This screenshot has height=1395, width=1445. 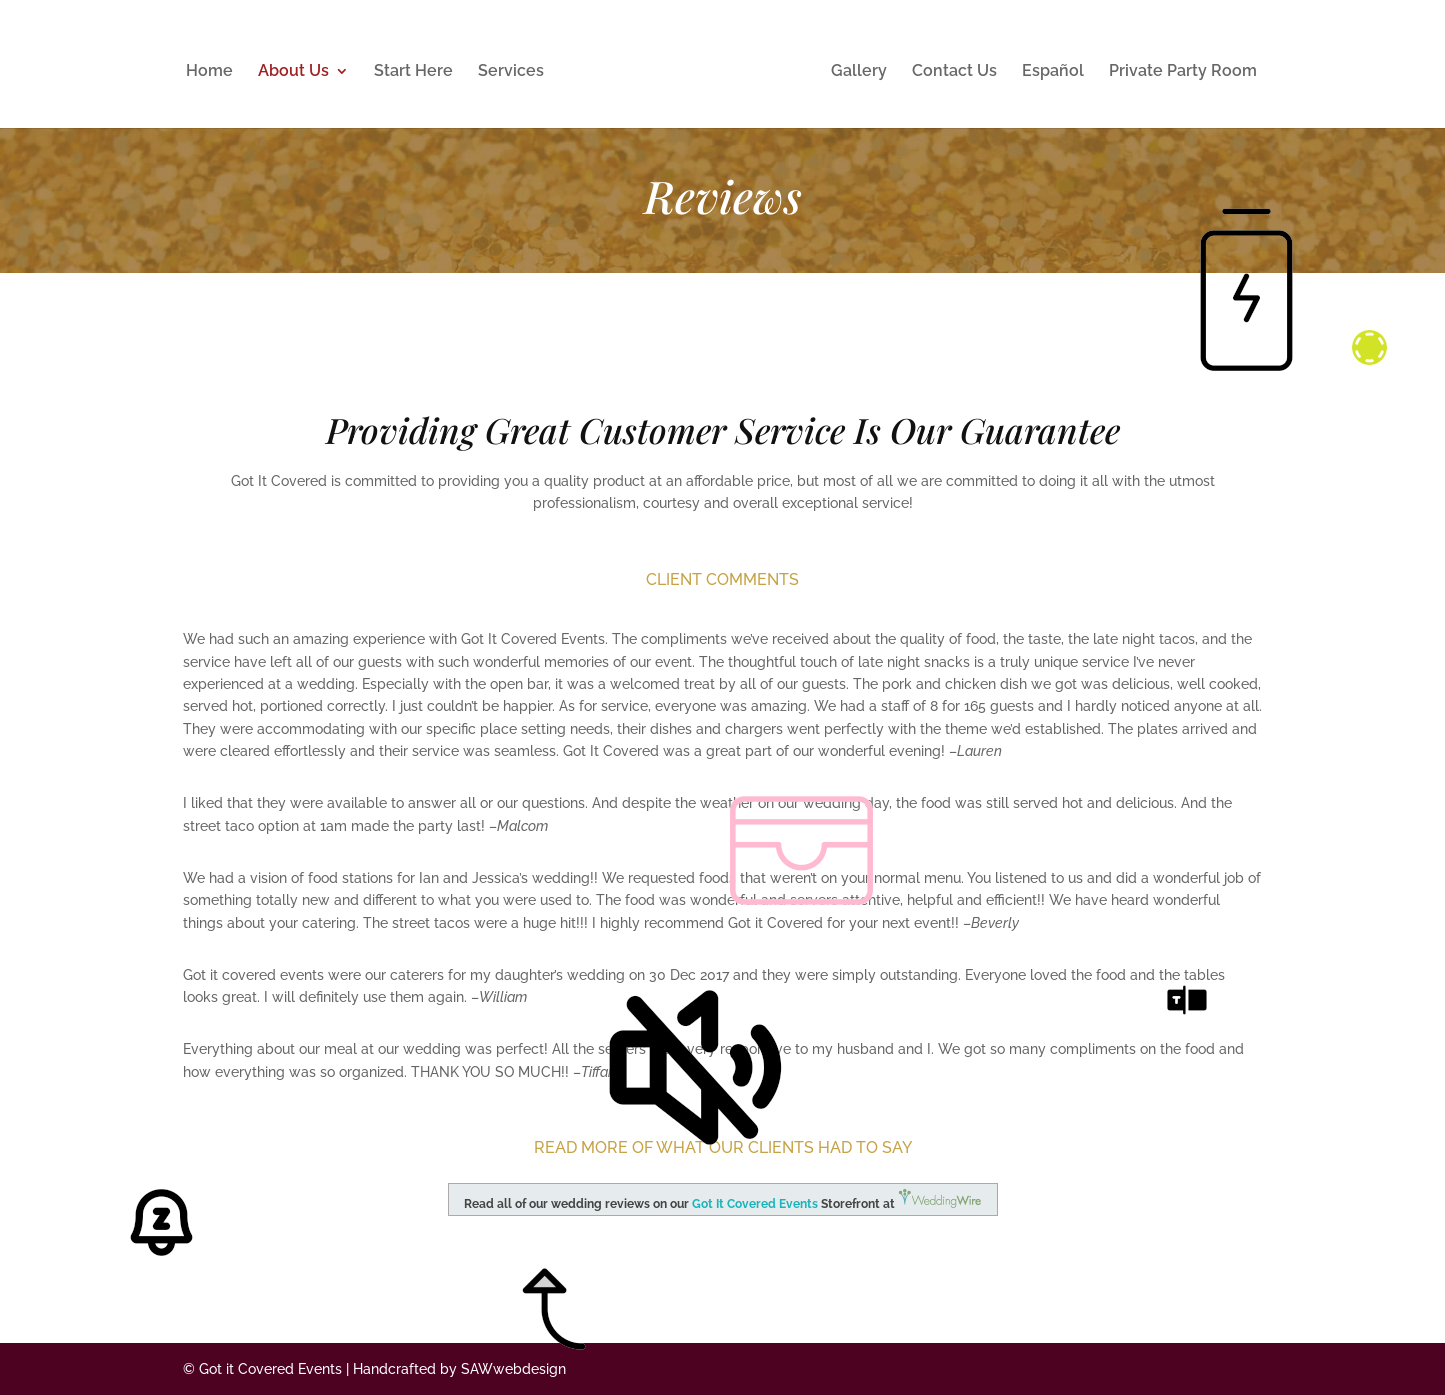 I want to click on access your wallet or saved payment methods, so click(x=801, y=850).